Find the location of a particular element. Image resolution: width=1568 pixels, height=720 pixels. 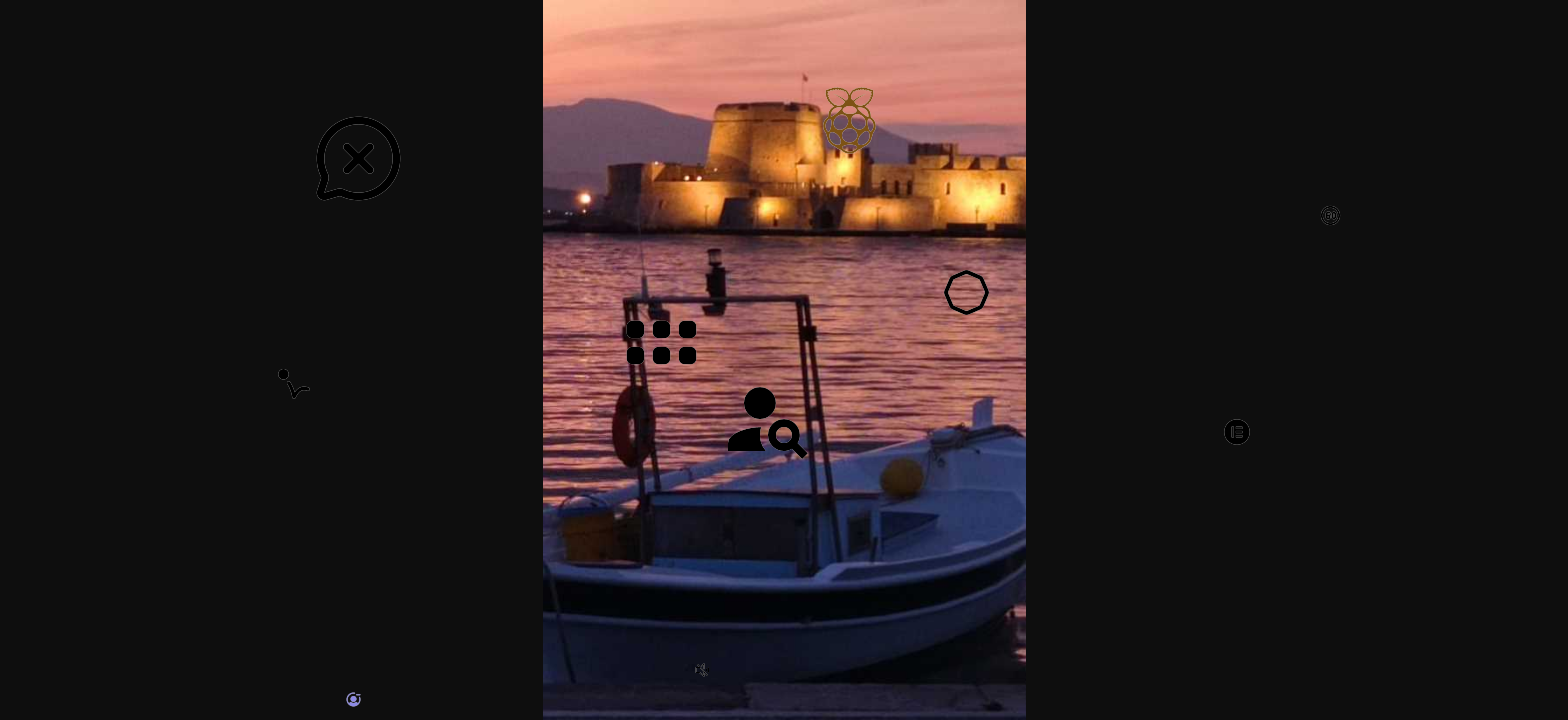

remove a user from your contacts is located at coordinates (353, 699).